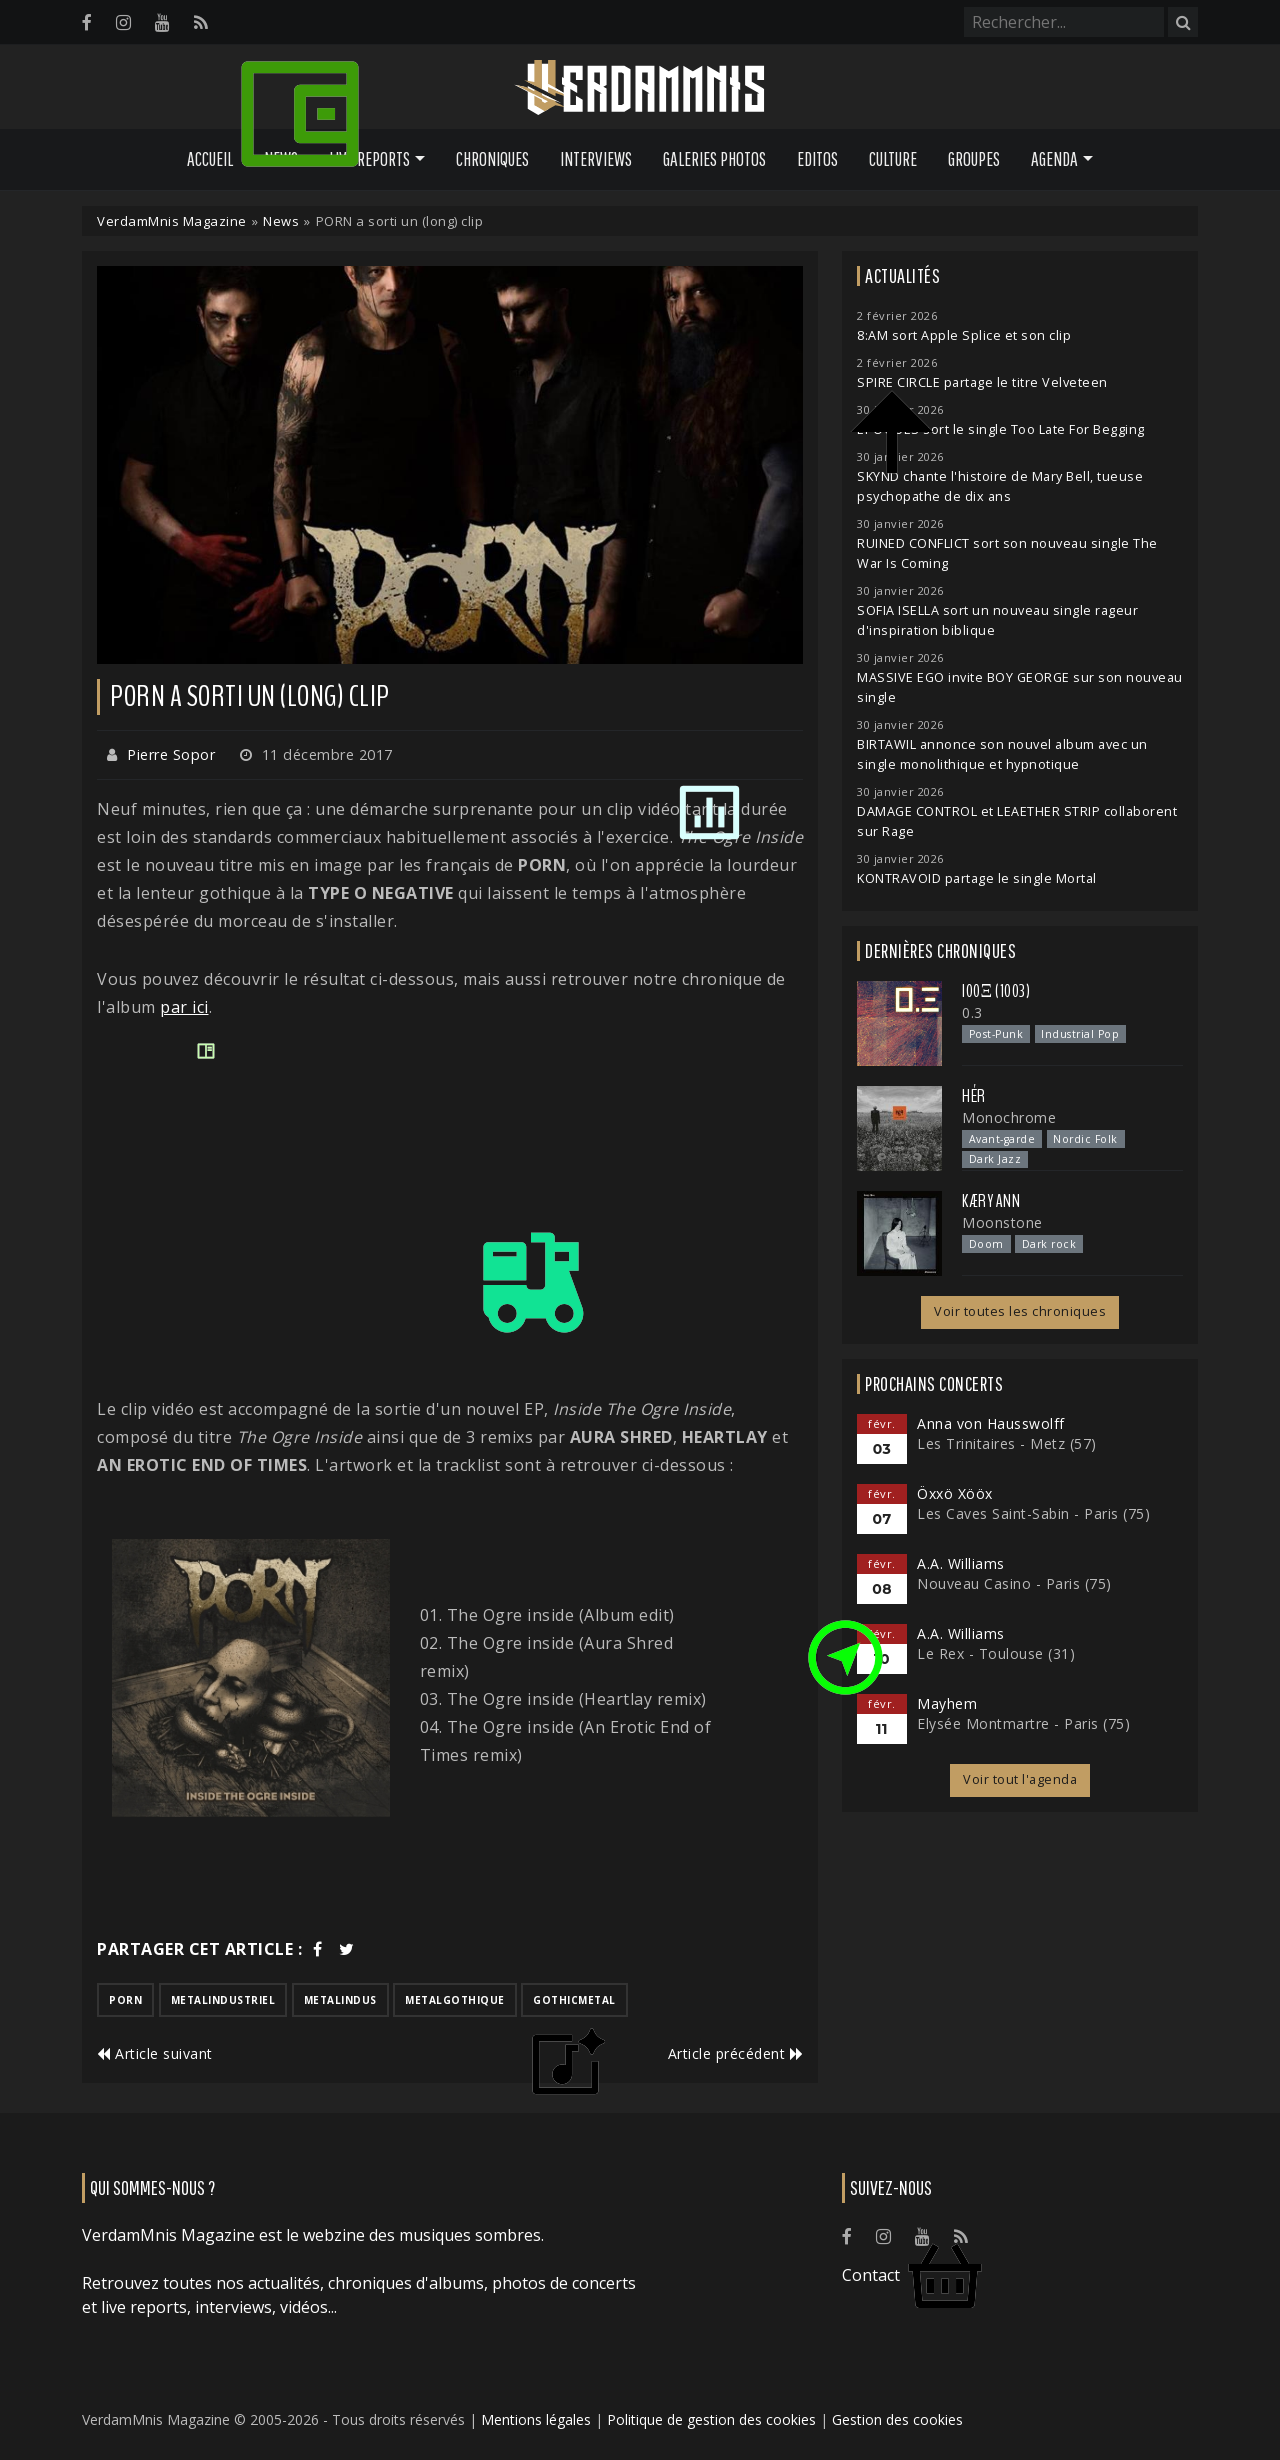 The height and width of the screenshot is (2460, 1280). Describe the element at coordinates (892, 432) in the screenshot. I see `scroll to top of page` at that location.